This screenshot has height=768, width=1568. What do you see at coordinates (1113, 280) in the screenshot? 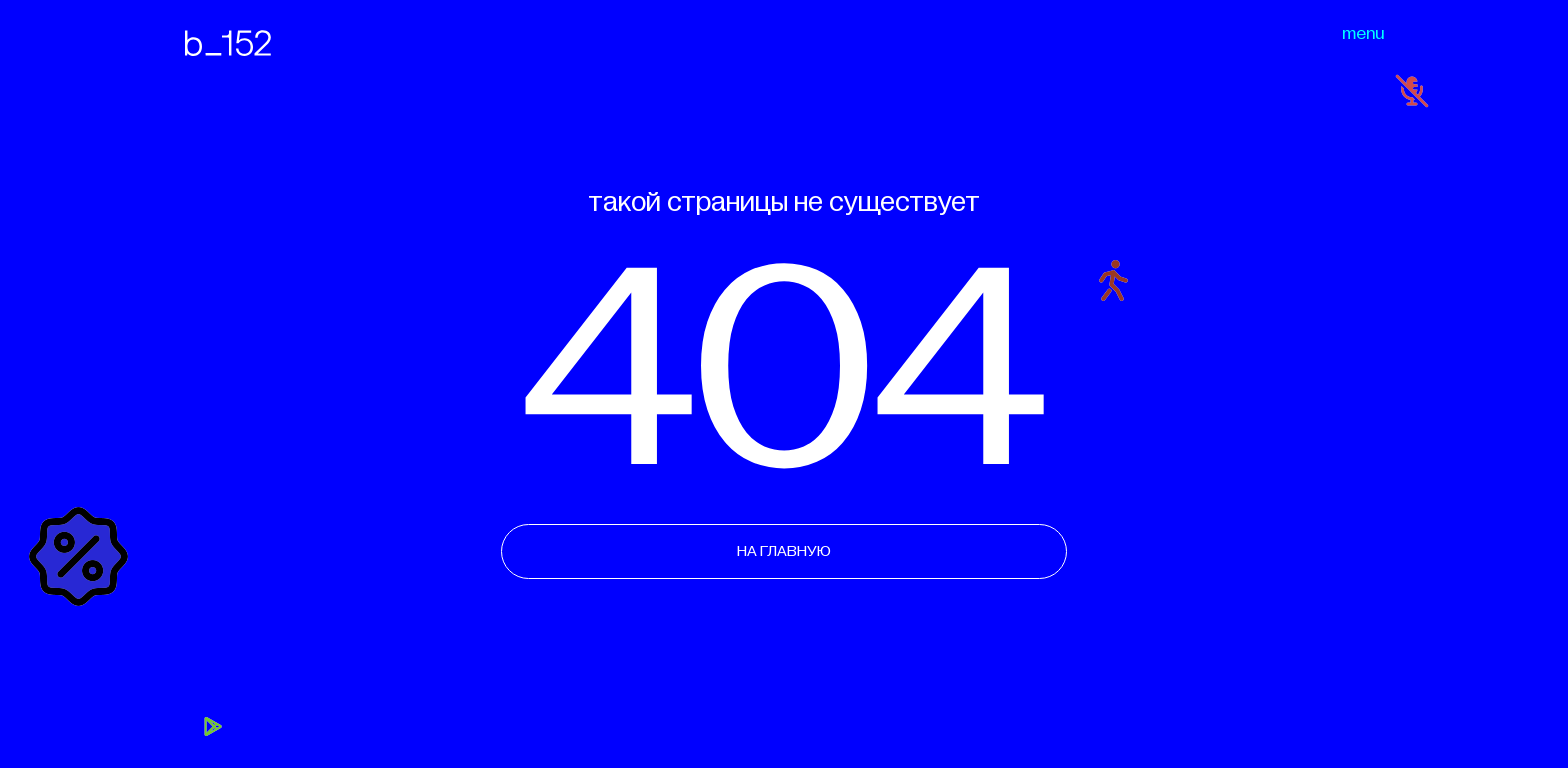
I see `select walking as your navigation mode` at bounding box center [1113, 280].